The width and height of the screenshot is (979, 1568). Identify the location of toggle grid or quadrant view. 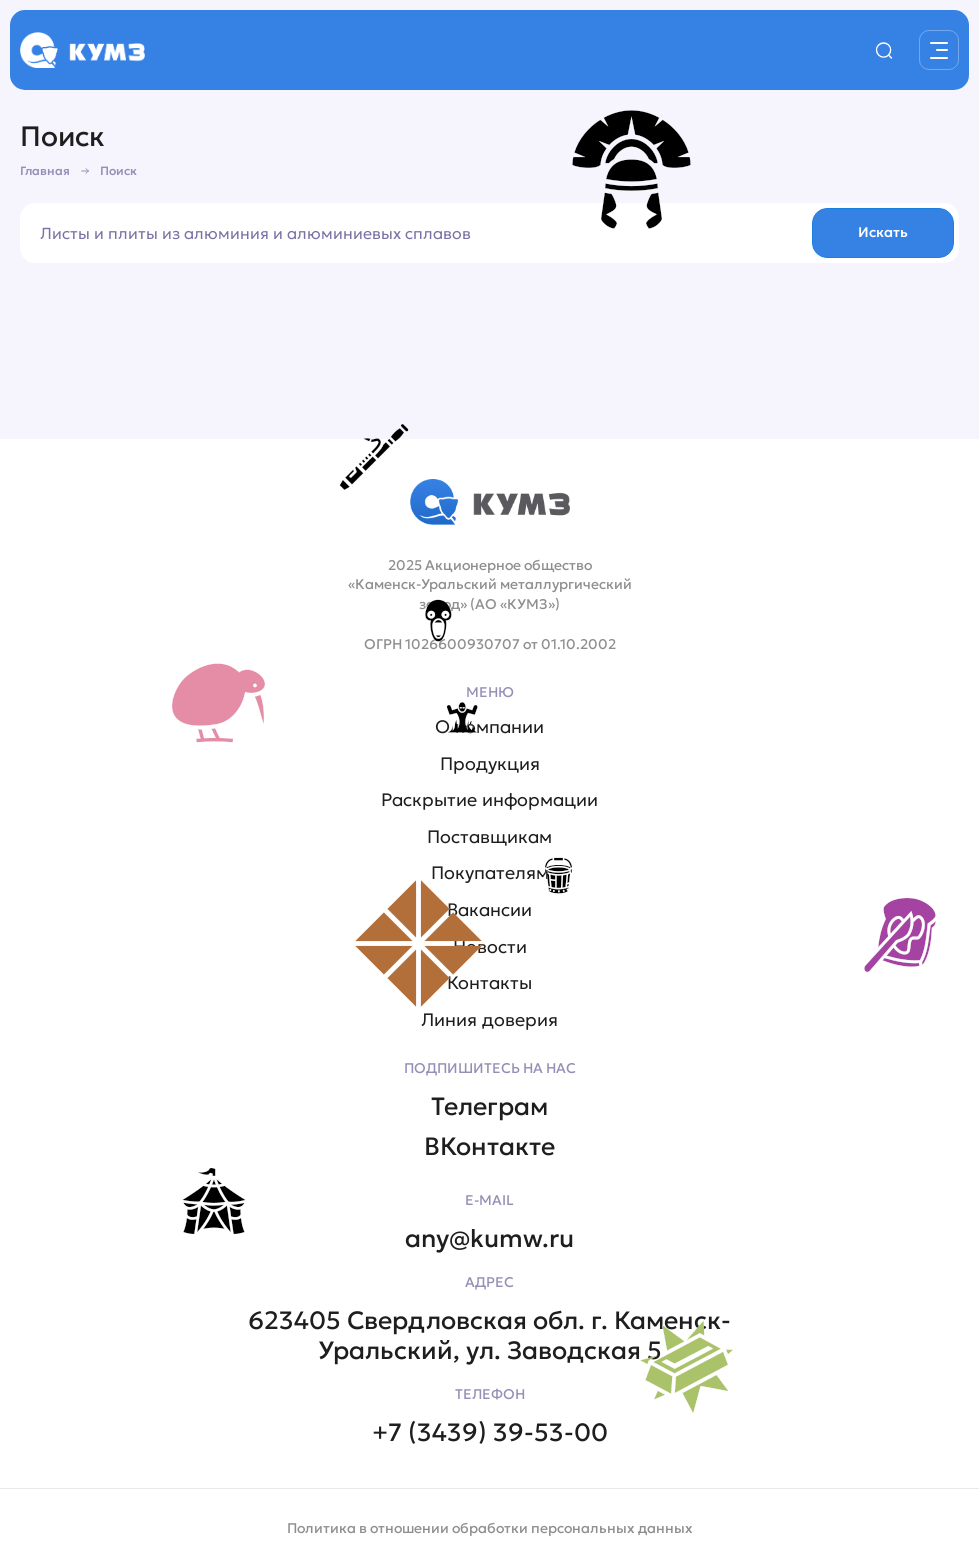
(418, 943).